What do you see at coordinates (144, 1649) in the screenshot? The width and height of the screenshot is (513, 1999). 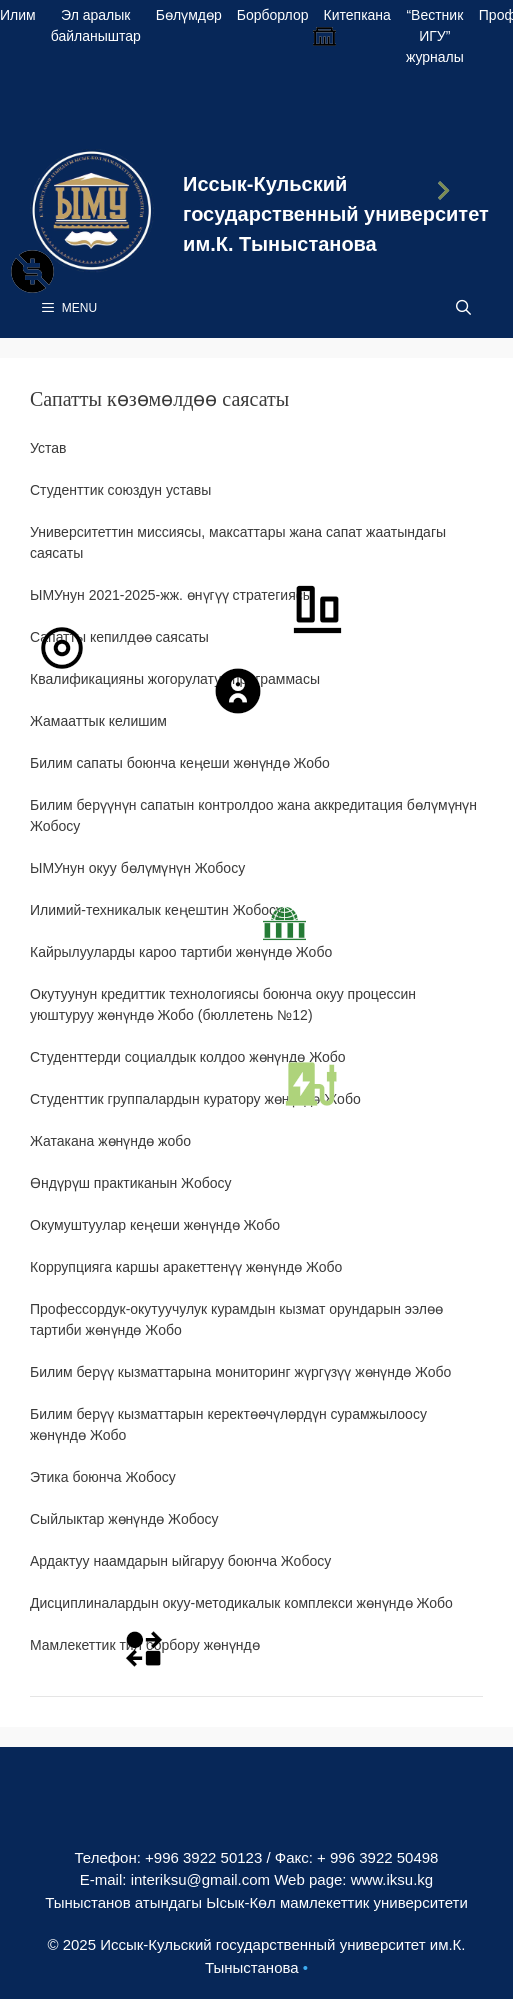 I see `swap or exchange between two items` at bounding box center [144, 1649].